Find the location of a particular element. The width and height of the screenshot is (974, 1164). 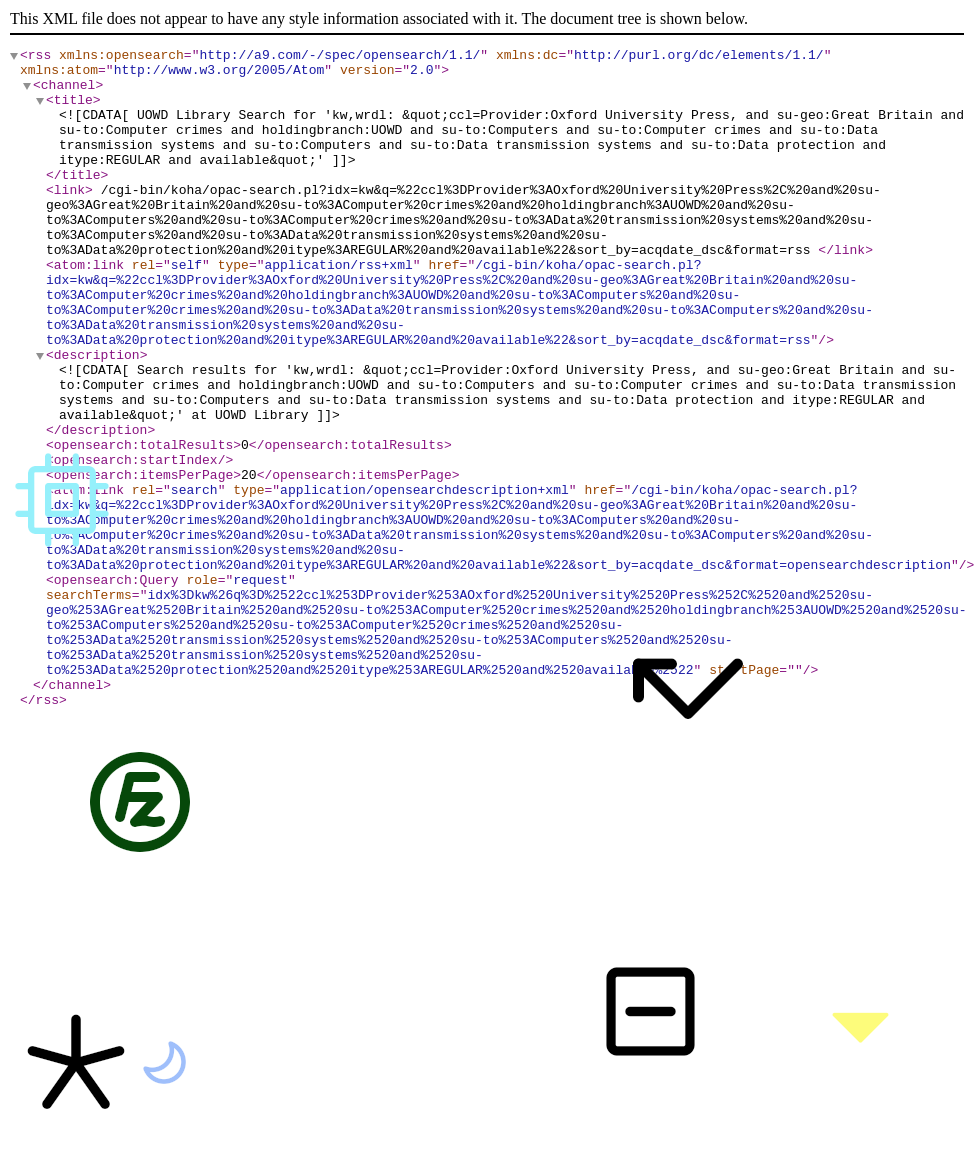

expand a dropdown menu is located at coordinates (860, 1020).